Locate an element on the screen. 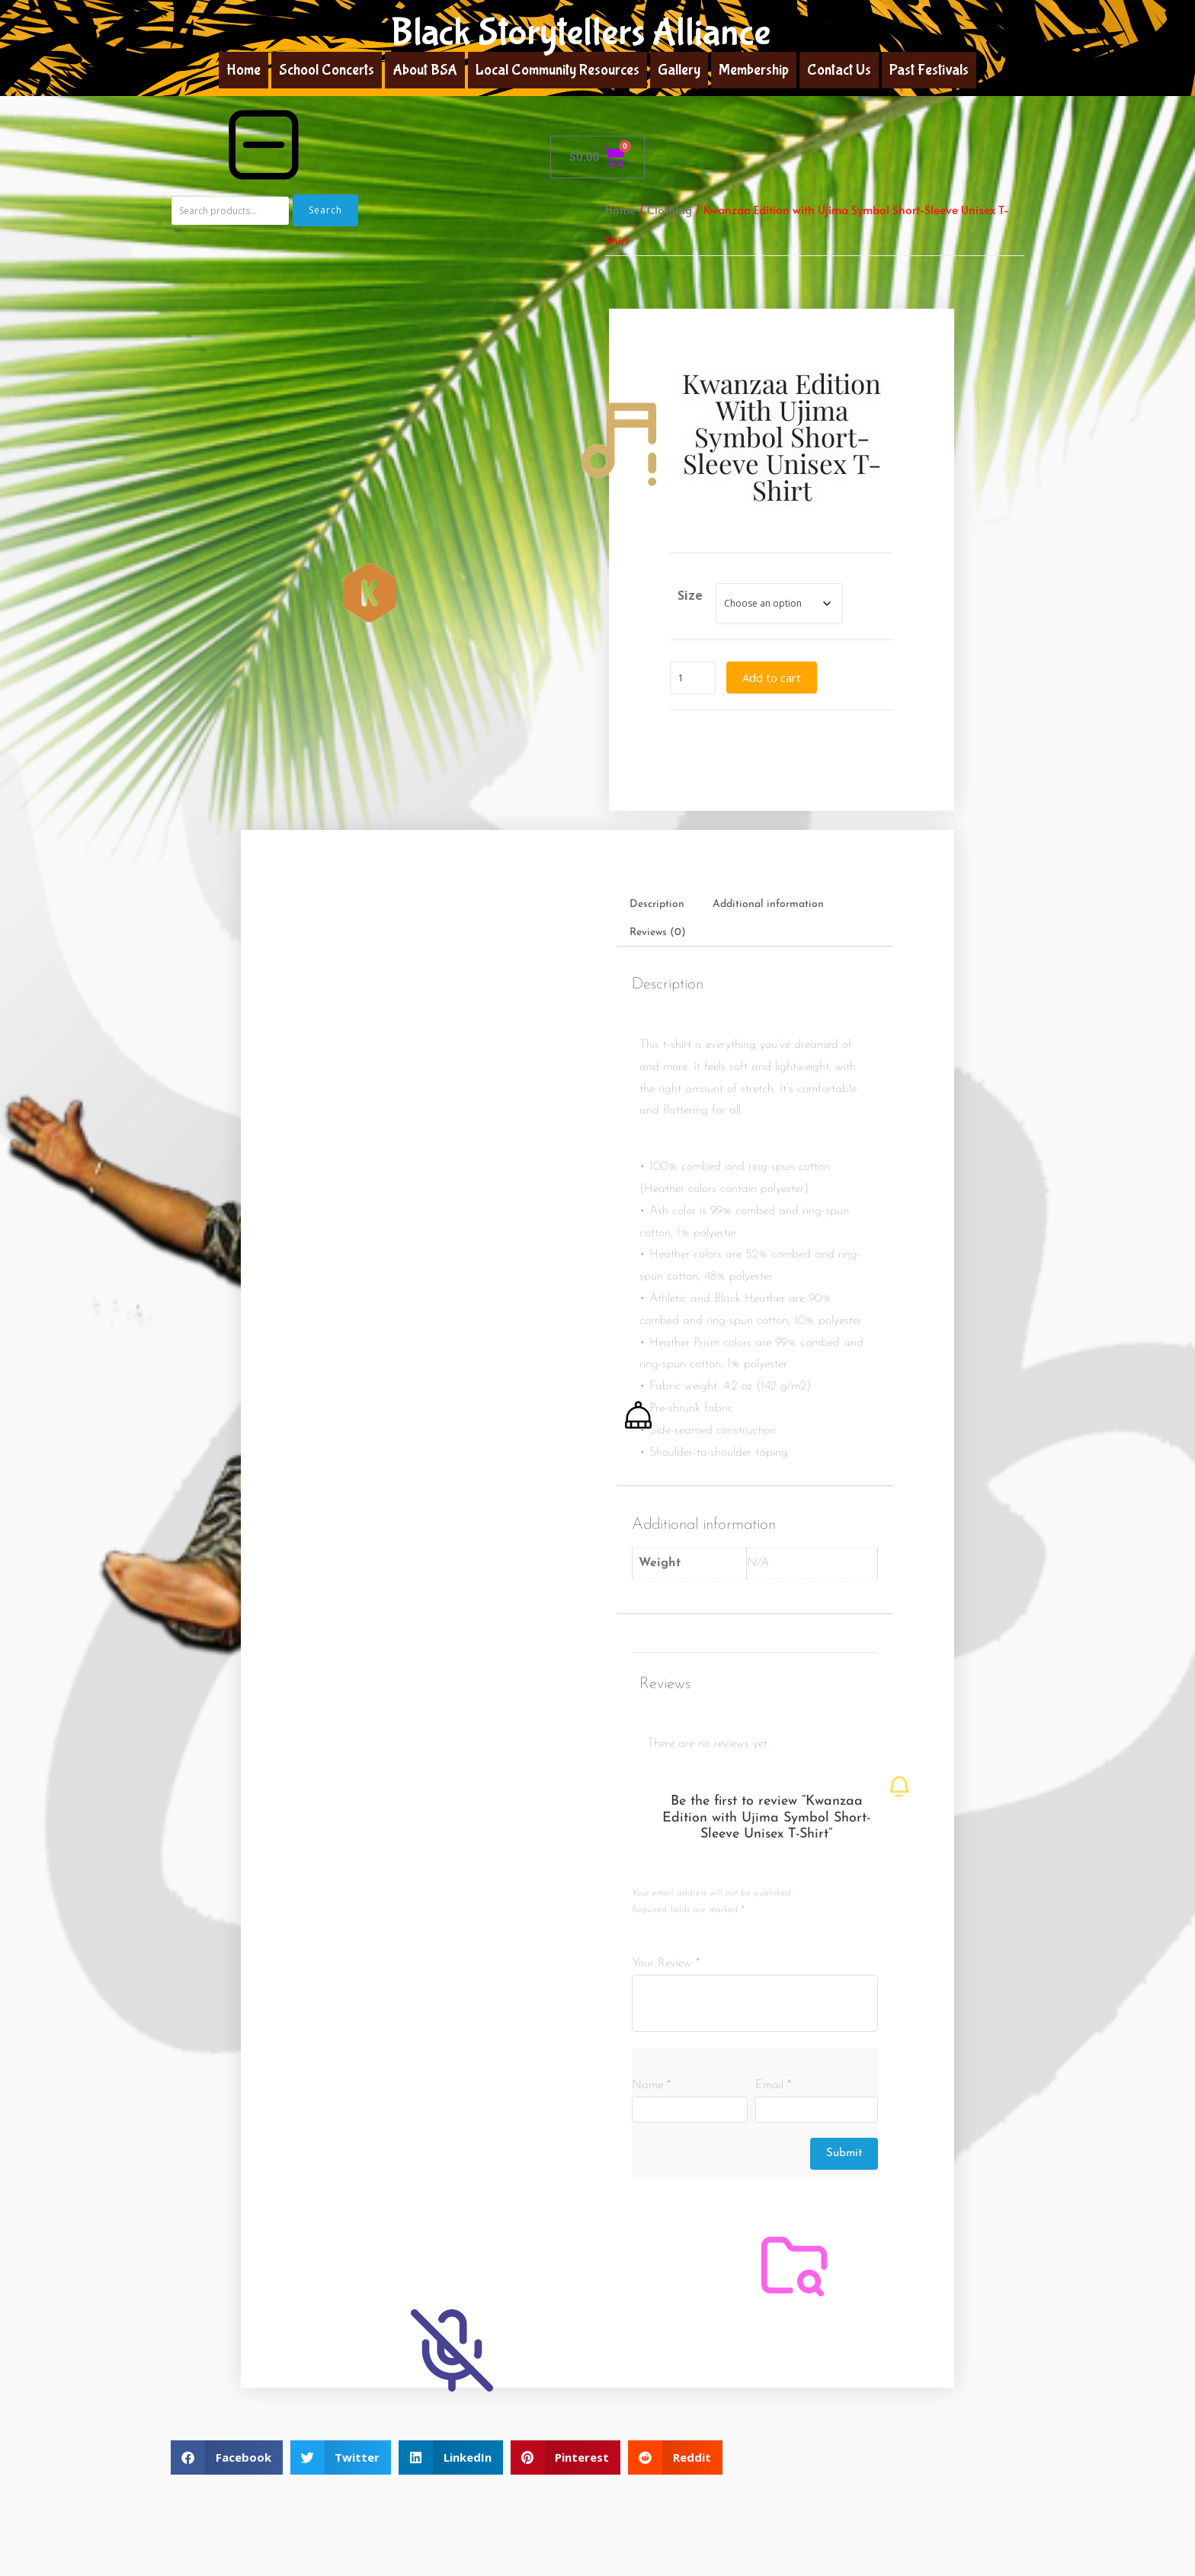  view notifications is located at coordinates (899, 1786).